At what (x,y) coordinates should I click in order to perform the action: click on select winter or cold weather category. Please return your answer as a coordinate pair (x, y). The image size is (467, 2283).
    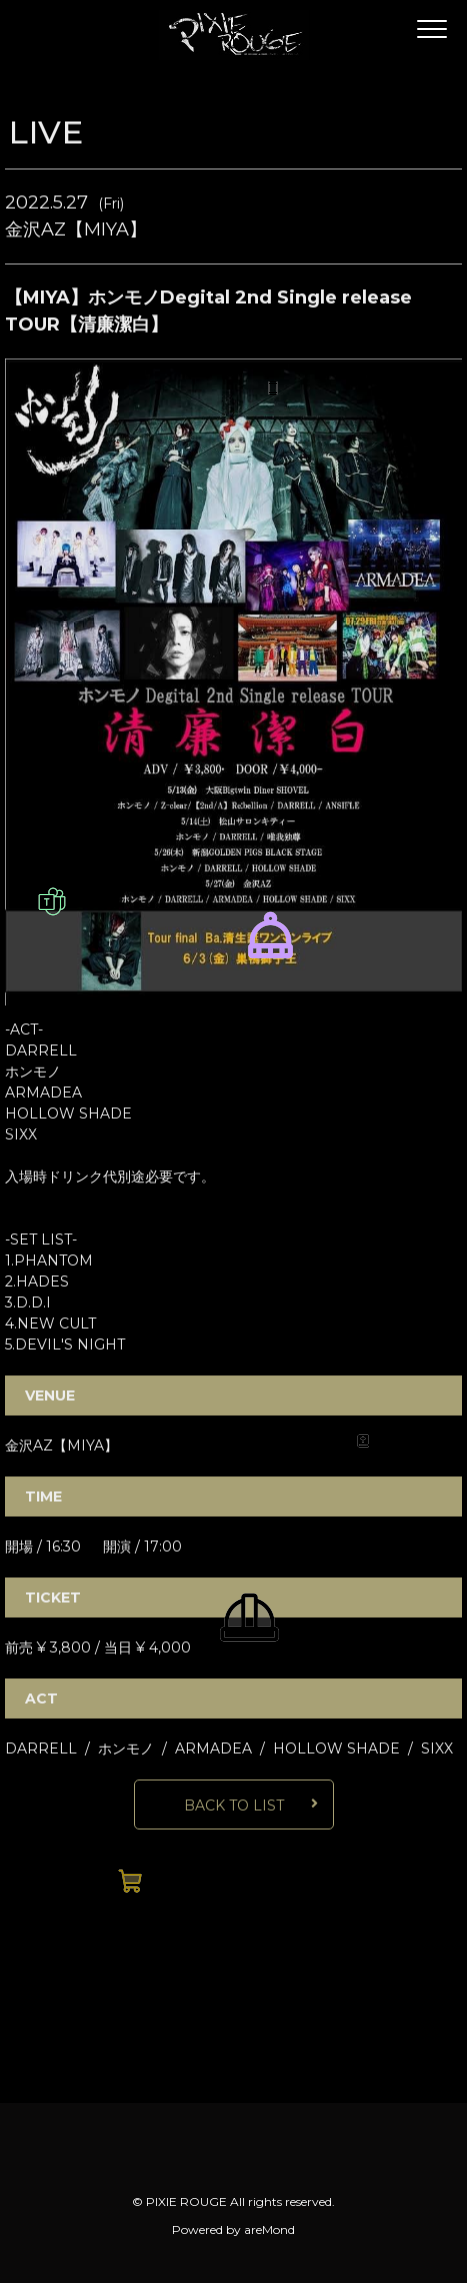
    Looking at the image, I should click on (270, 937).